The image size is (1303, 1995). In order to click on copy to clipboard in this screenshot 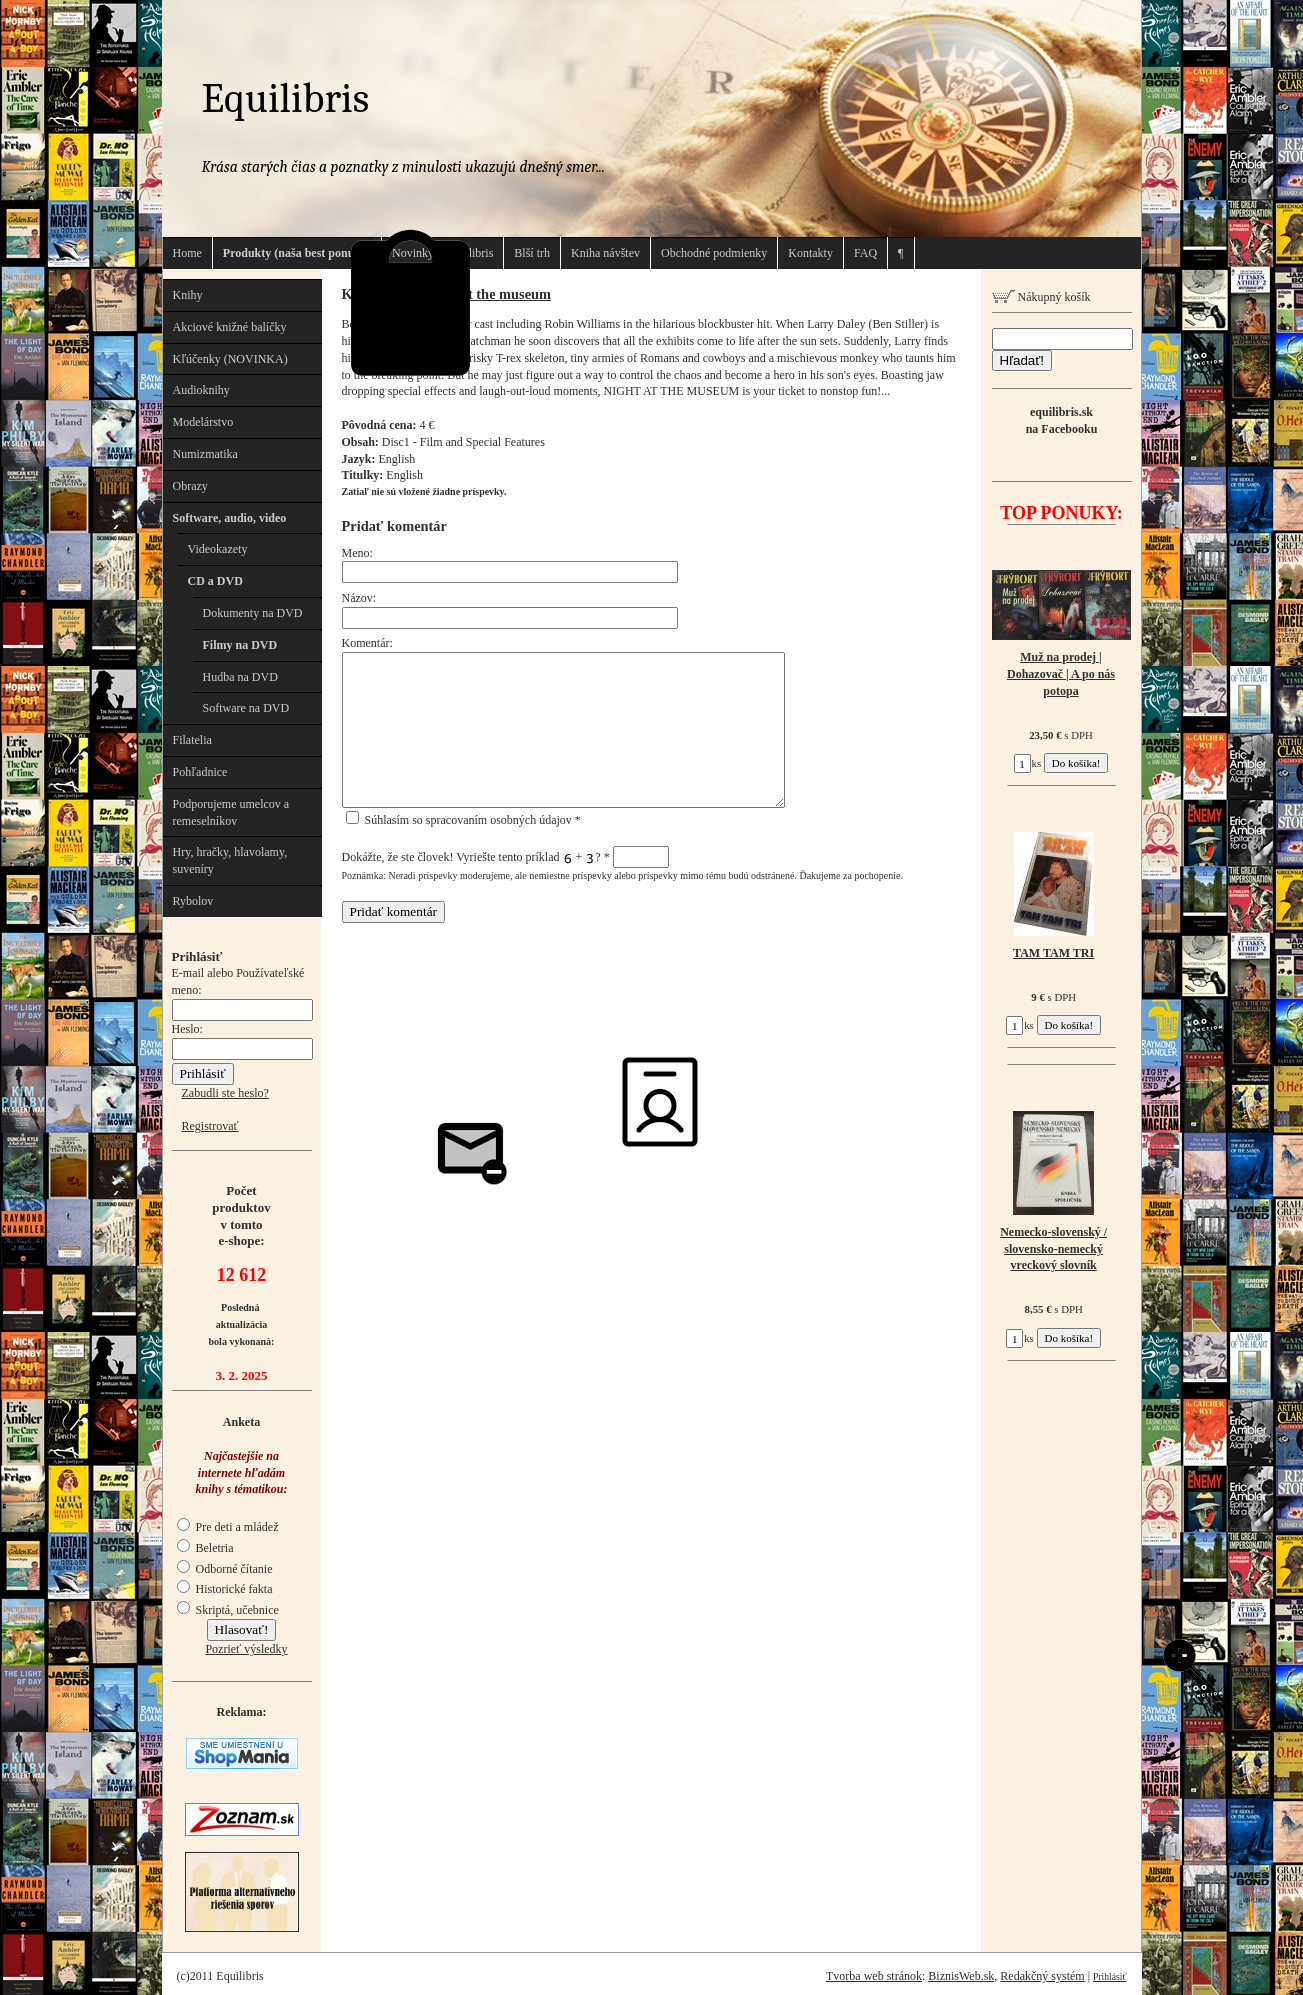, I will do `click(410, 305)`.